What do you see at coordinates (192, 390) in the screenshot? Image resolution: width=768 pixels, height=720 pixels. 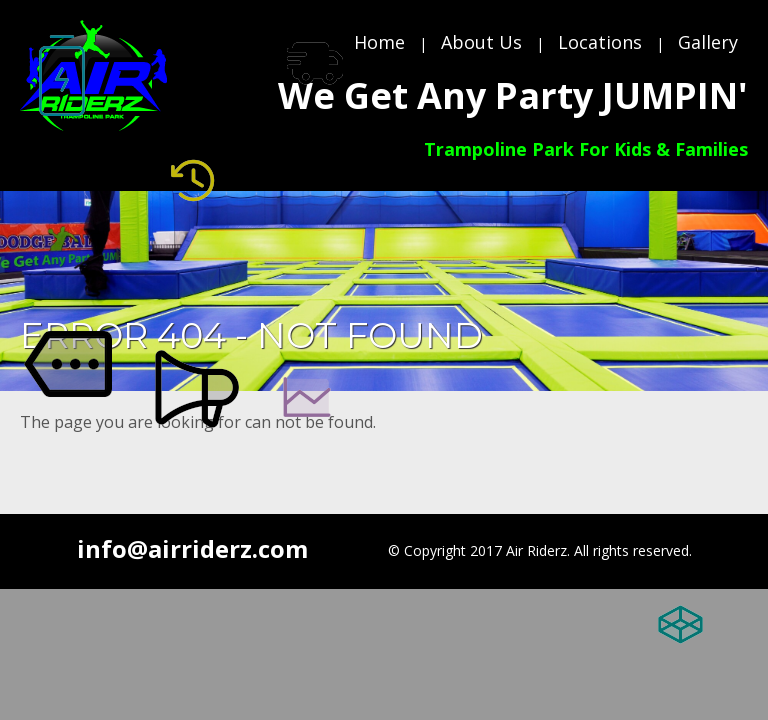 I see `make an announcement` at bounding box center [192, 390].